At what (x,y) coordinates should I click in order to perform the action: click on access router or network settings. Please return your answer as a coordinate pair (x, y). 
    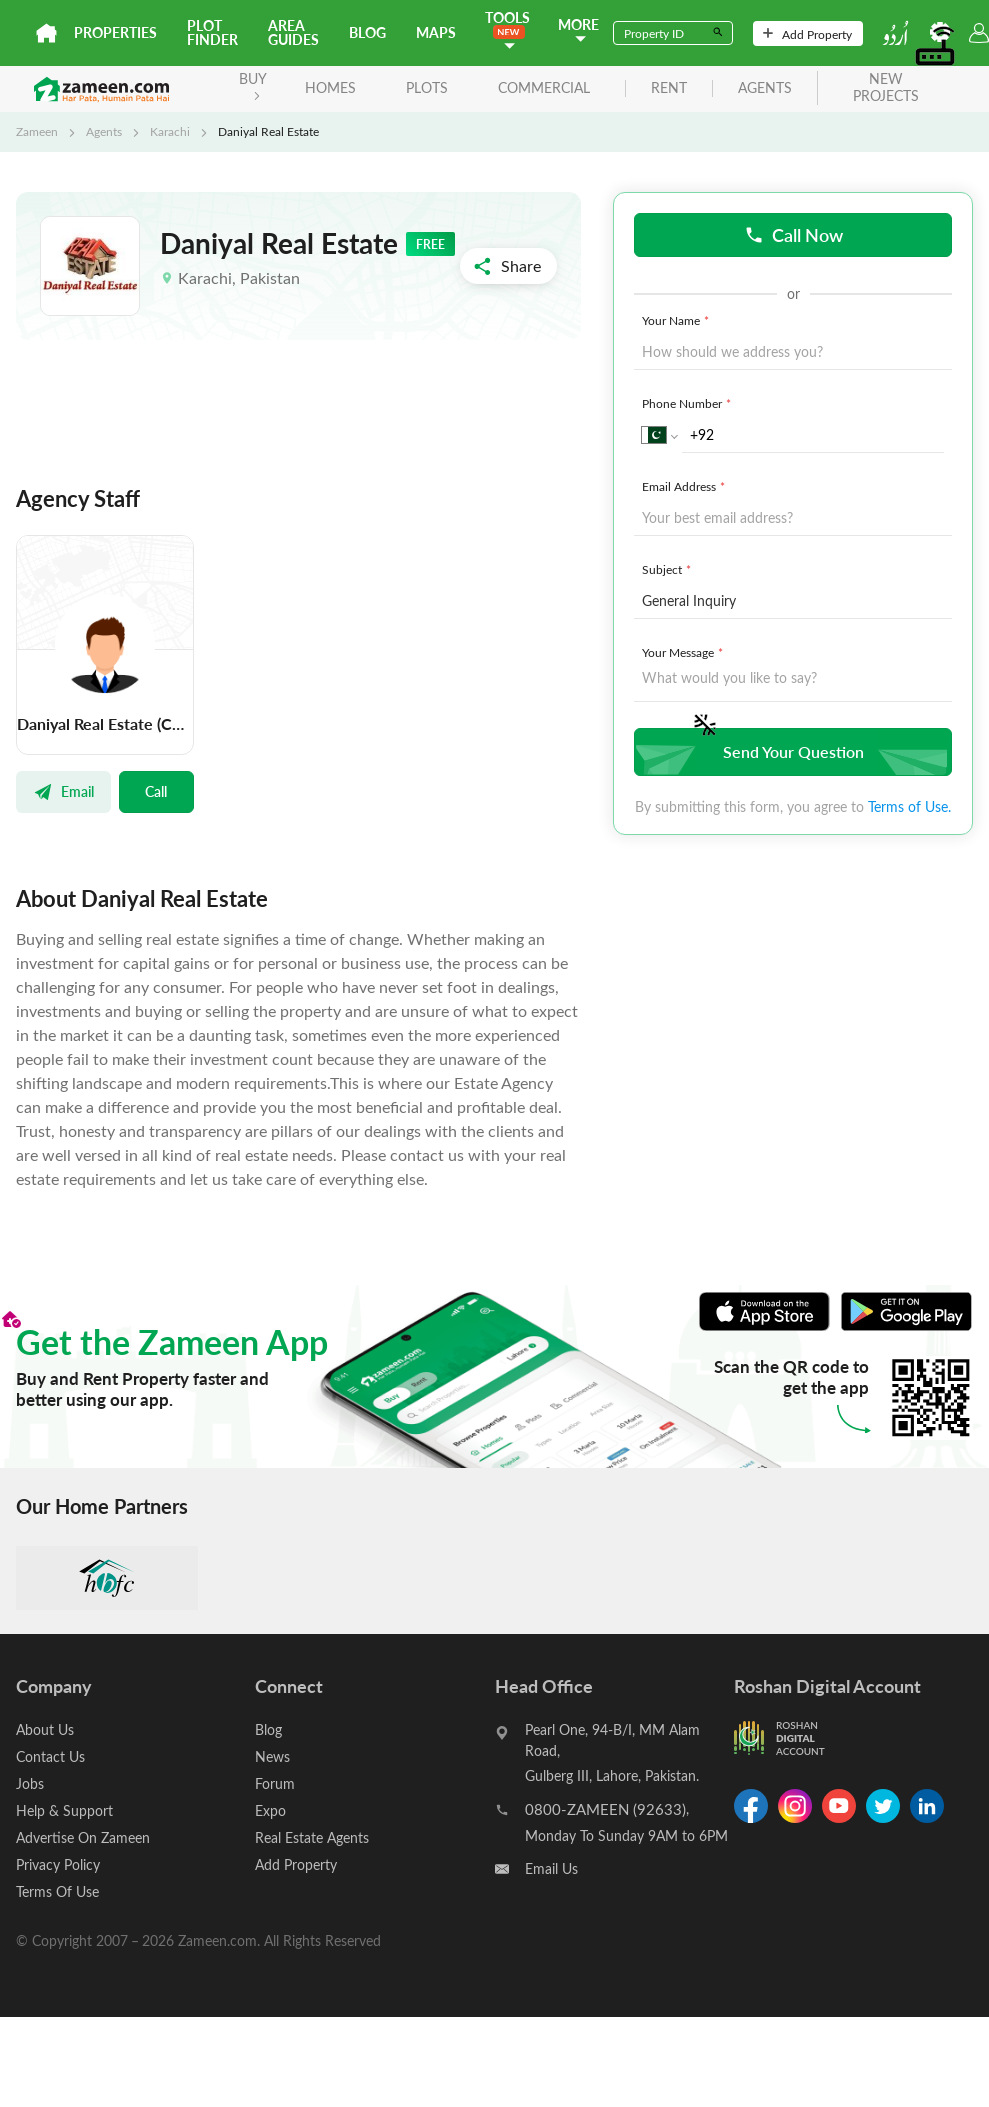
    Looking at the image, I should click on (935, 46).